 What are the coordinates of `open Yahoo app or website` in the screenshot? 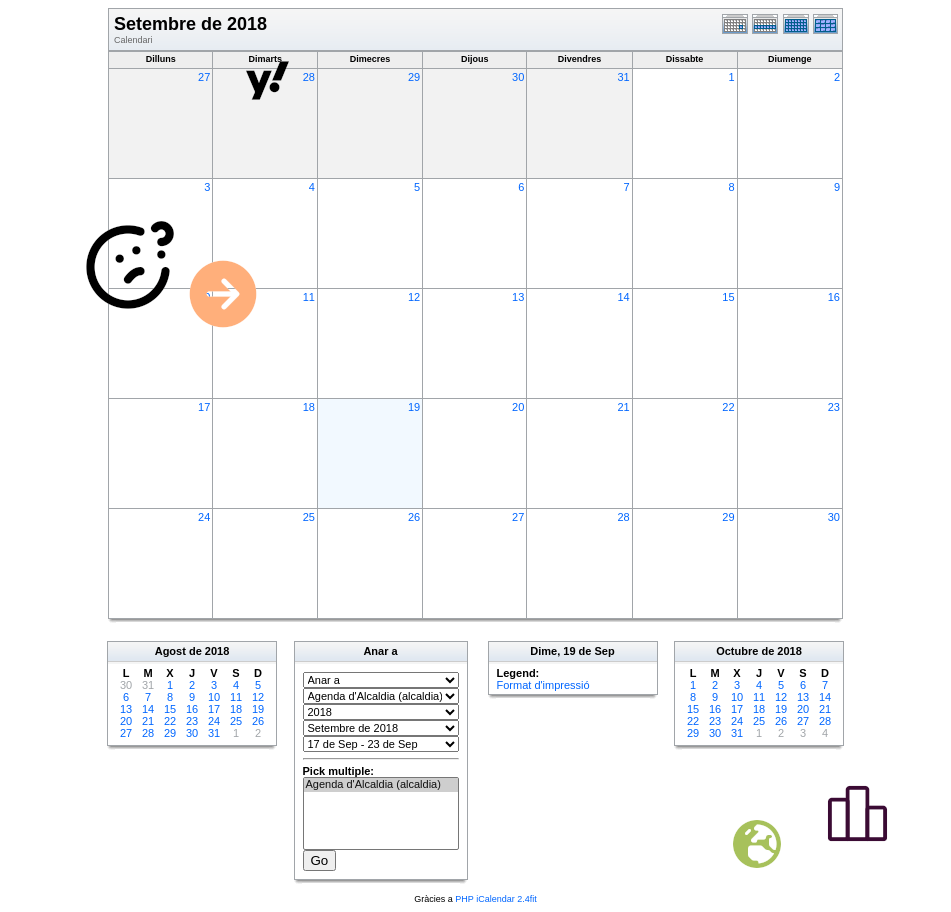 It's located at (267, 80).